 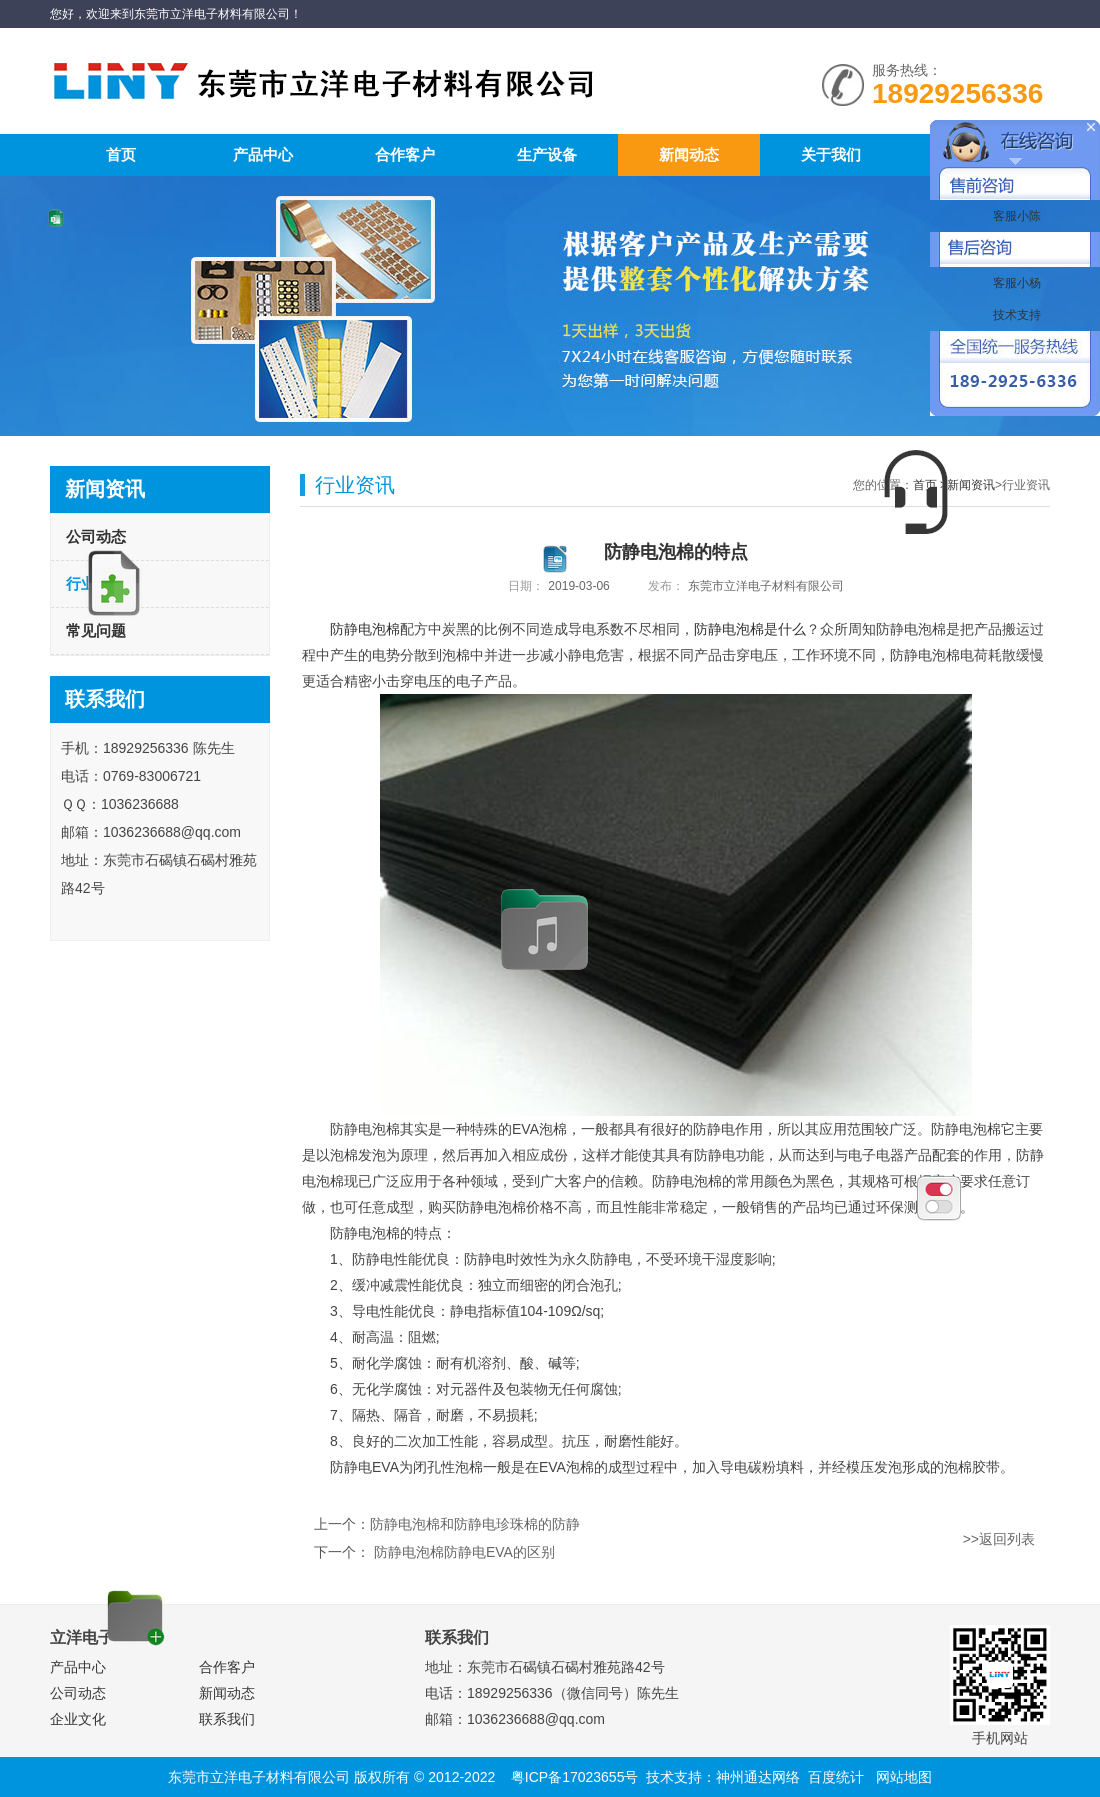 What do you see at coordinates (555, 559) in the screenshot?
I see `open LibreOffice Writer application` at bounding box center [555, 559].